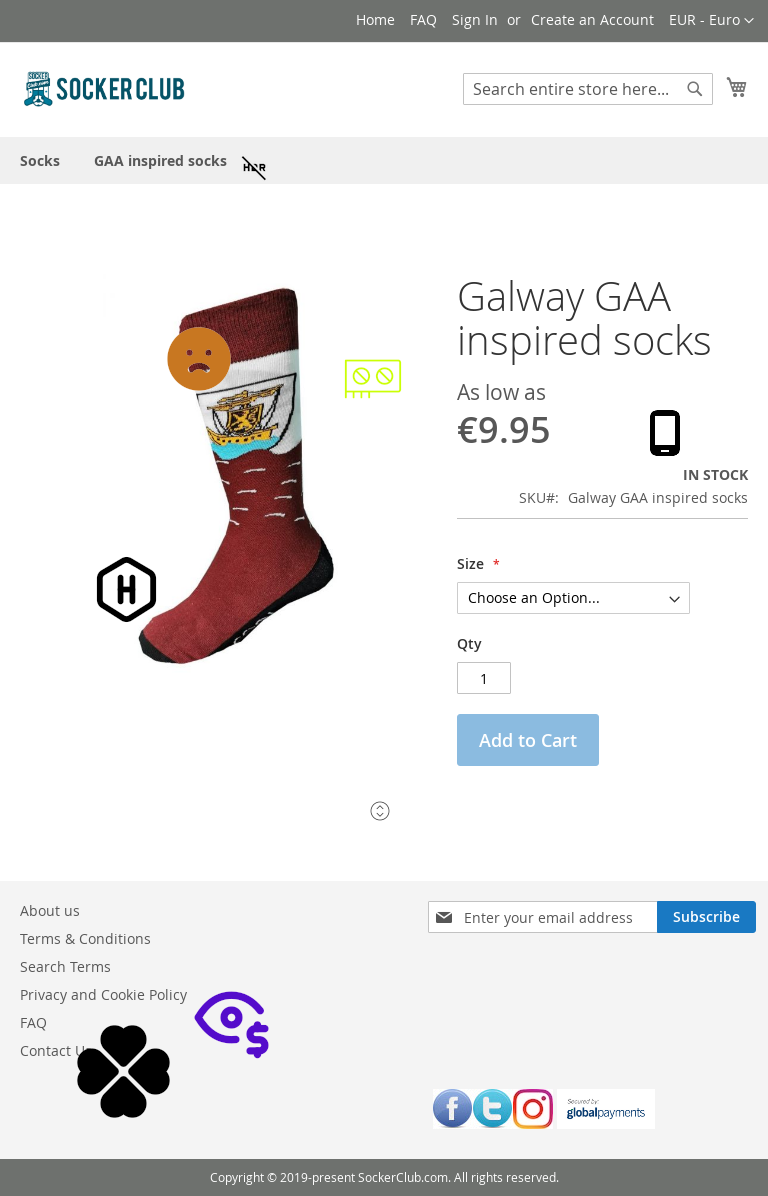  What do you see at coordinates (254, 167) in the screenshot?
I see `disable HDR mode in camera settings` at bounding box center [254, 167].